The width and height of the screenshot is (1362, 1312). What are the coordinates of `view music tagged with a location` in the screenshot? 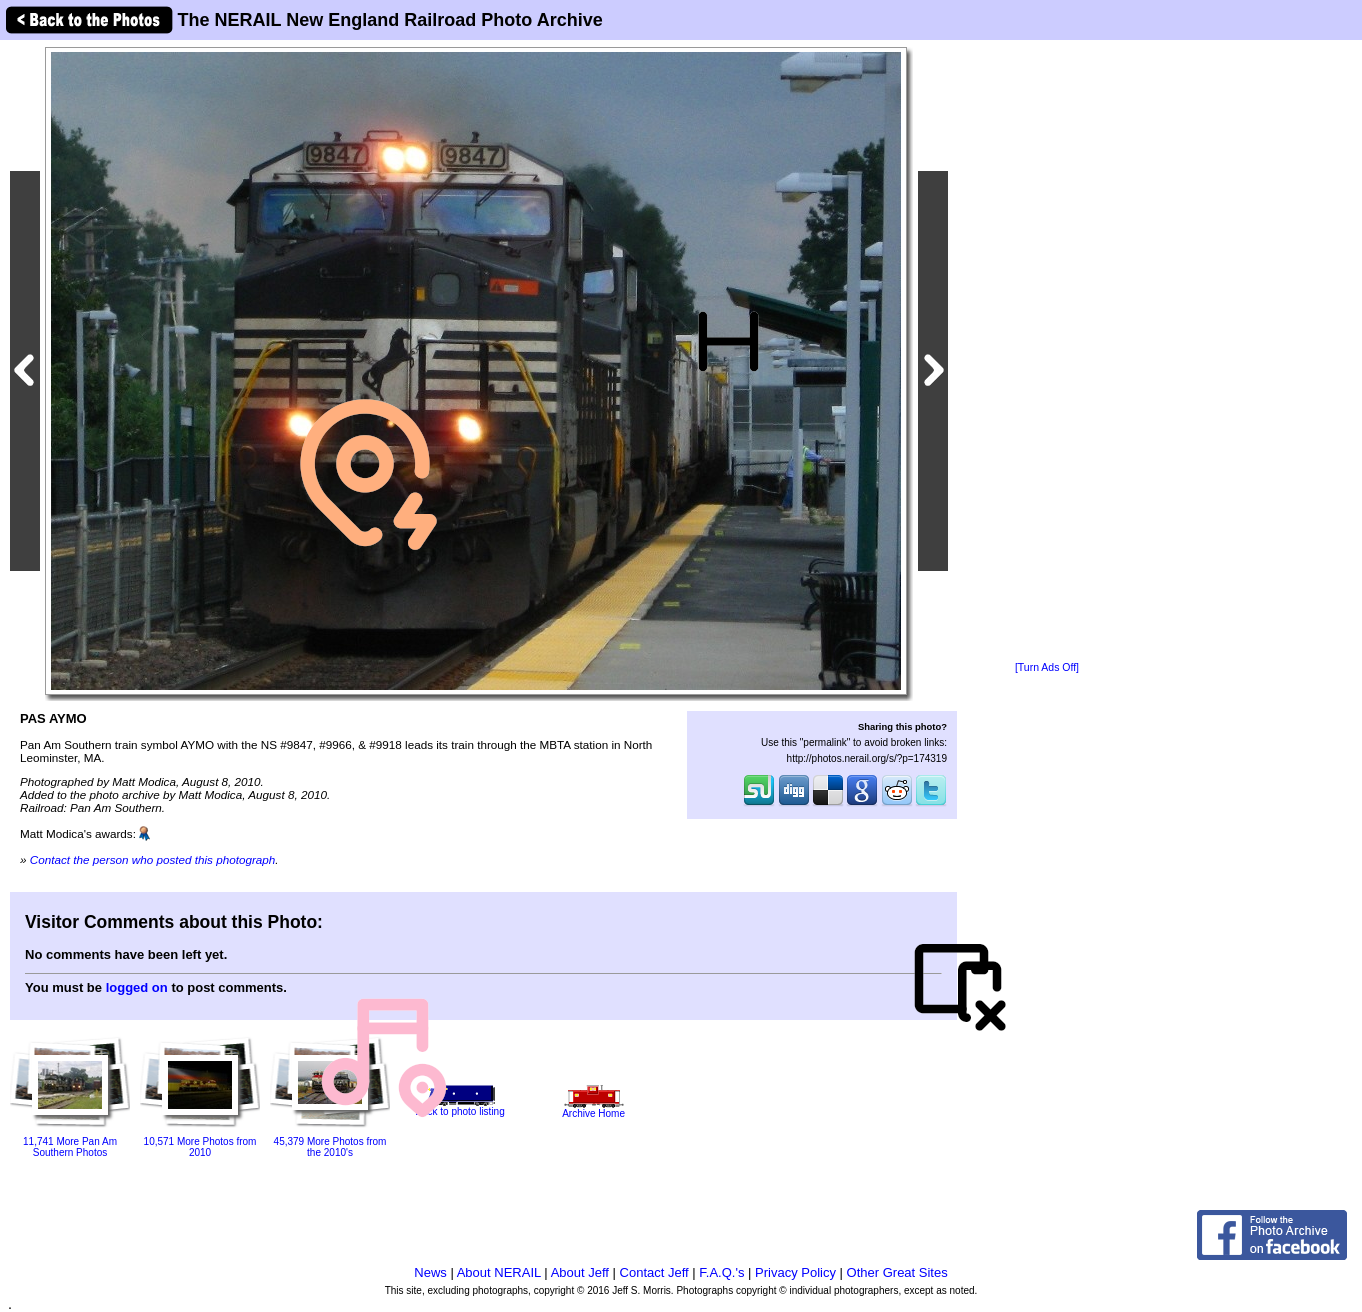 It's located at (381, 1052).